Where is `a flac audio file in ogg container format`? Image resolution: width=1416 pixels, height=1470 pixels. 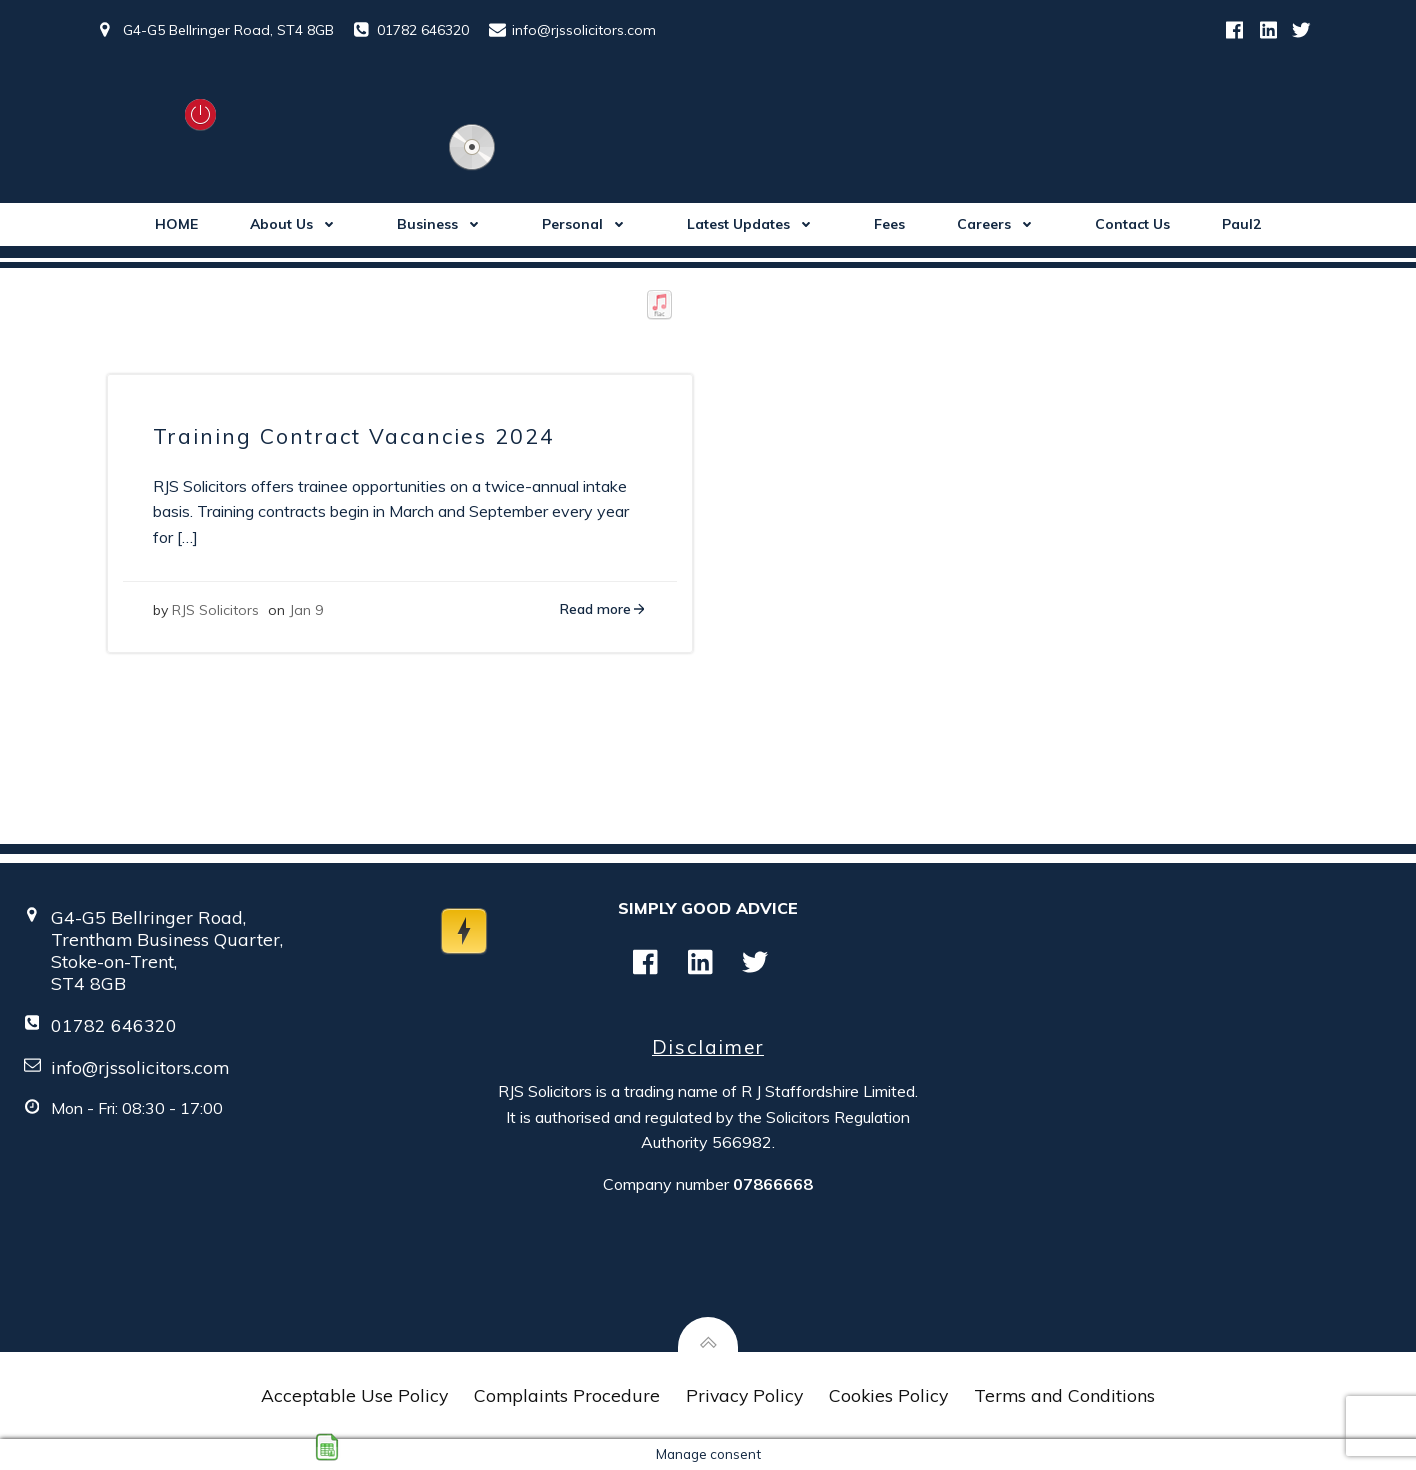 a flac audio file in ogg container format is located at coordinates (659, 304).